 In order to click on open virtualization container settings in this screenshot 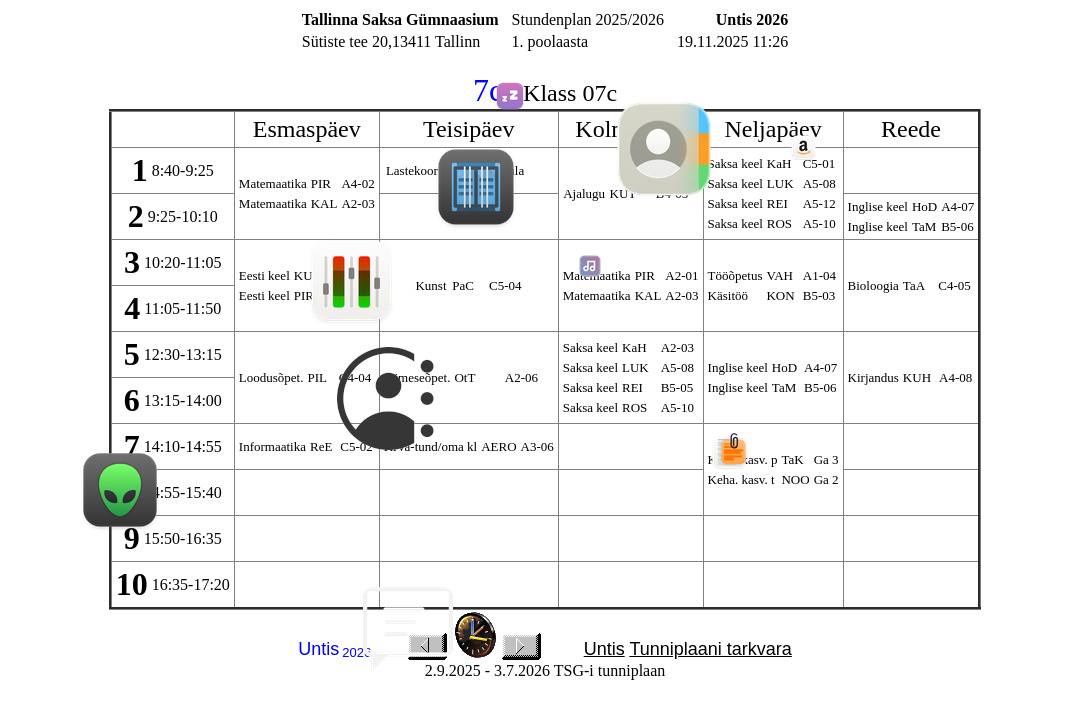, I will do `click(476, 187)`.